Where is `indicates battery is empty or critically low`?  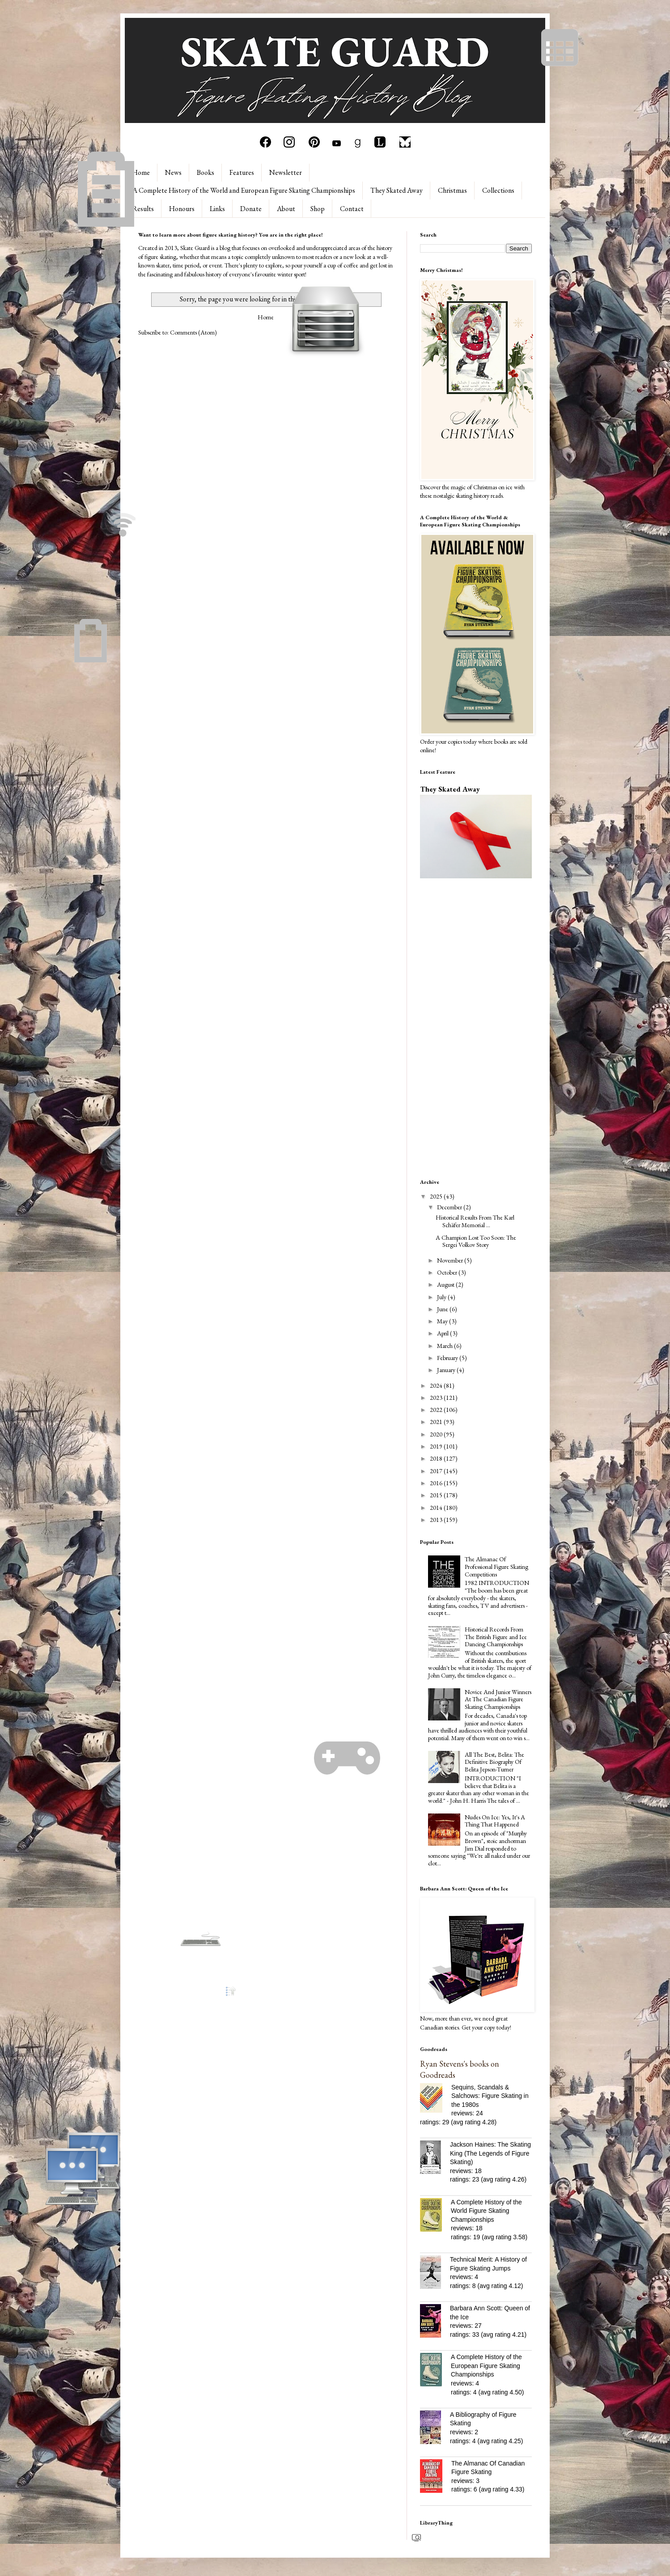
indicates battery is empty or critically low is located at coordinates (90, 640).